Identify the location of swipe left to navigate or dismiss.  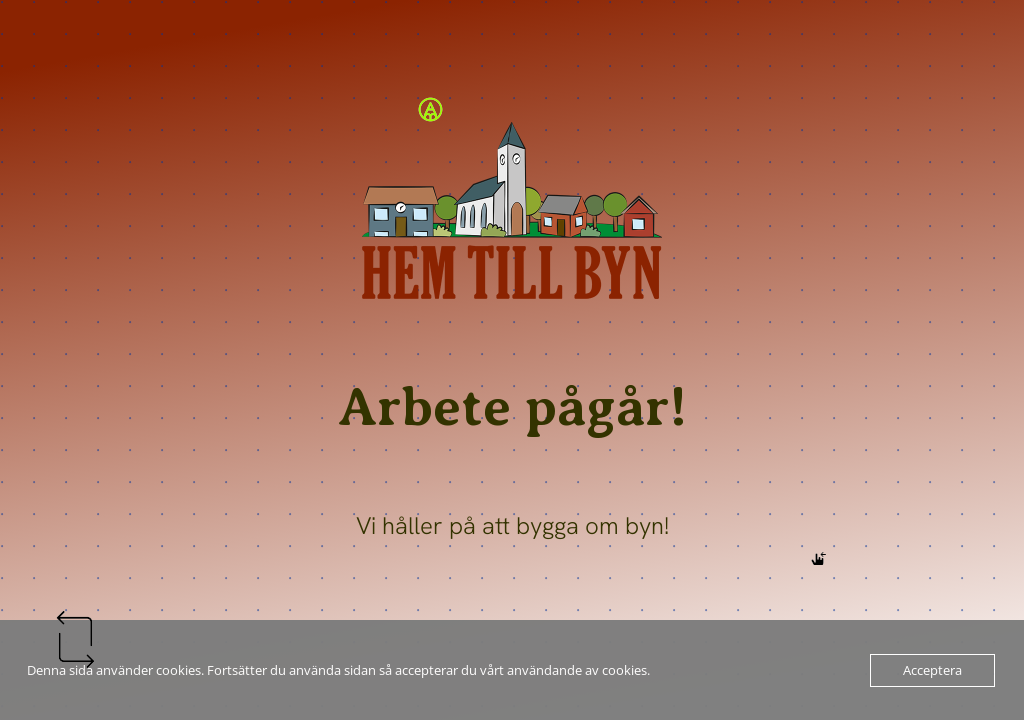
(818, 559).